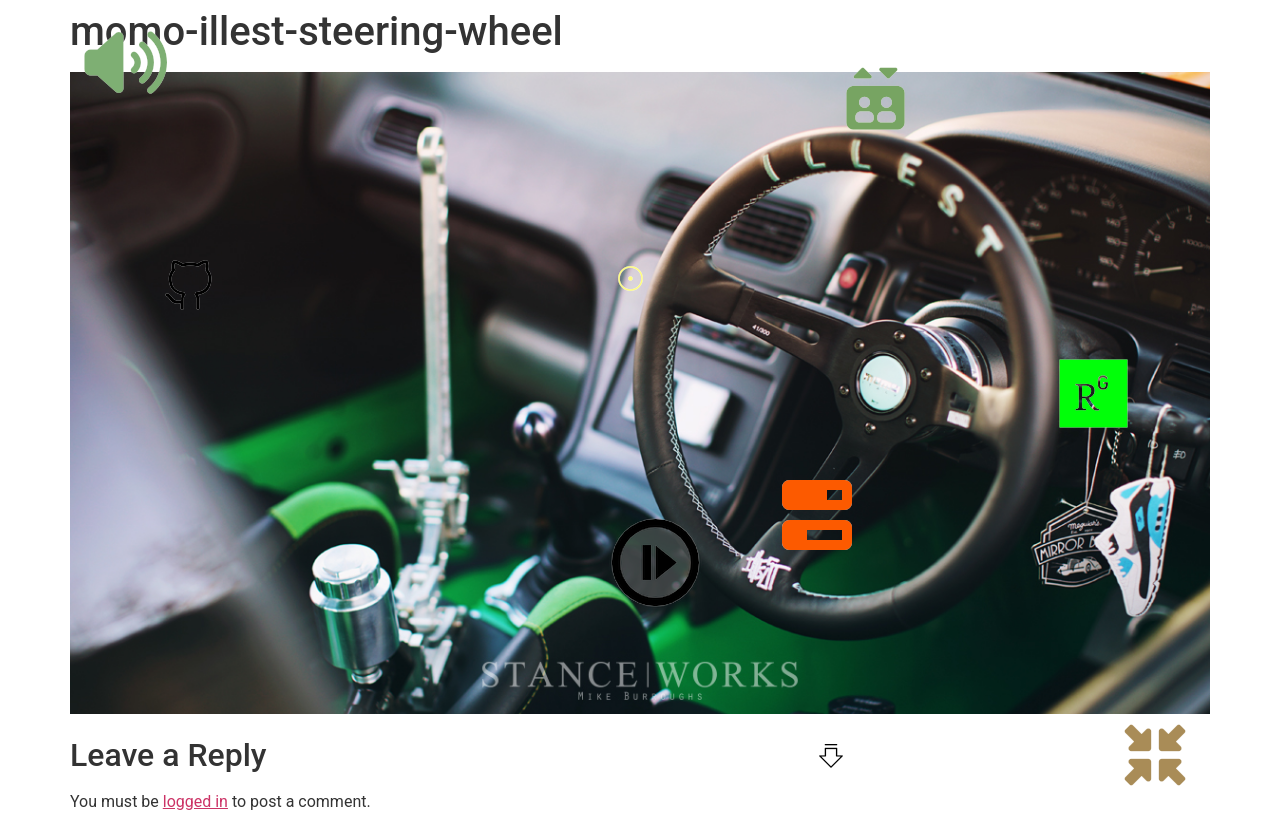 The width and height of the screenshot is (1280, 828). Describe the element at coordinates (123, 62) in the screenshot. I see `increase audio volume` at that location.